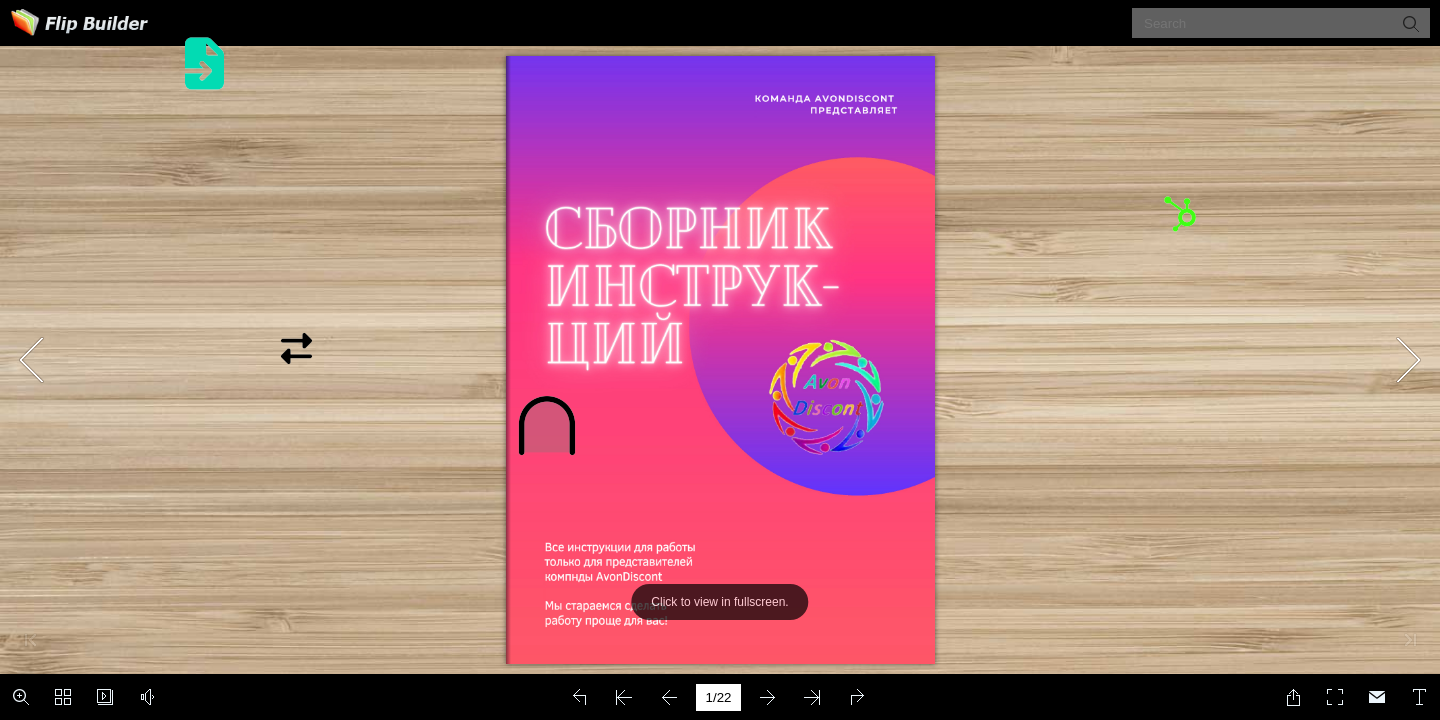 This screenshot has width=1440, height=720. What do you see at coordinates (296, 348) in the screenshot?
I see `swap or exchange items` at bounding box center [296, 348].